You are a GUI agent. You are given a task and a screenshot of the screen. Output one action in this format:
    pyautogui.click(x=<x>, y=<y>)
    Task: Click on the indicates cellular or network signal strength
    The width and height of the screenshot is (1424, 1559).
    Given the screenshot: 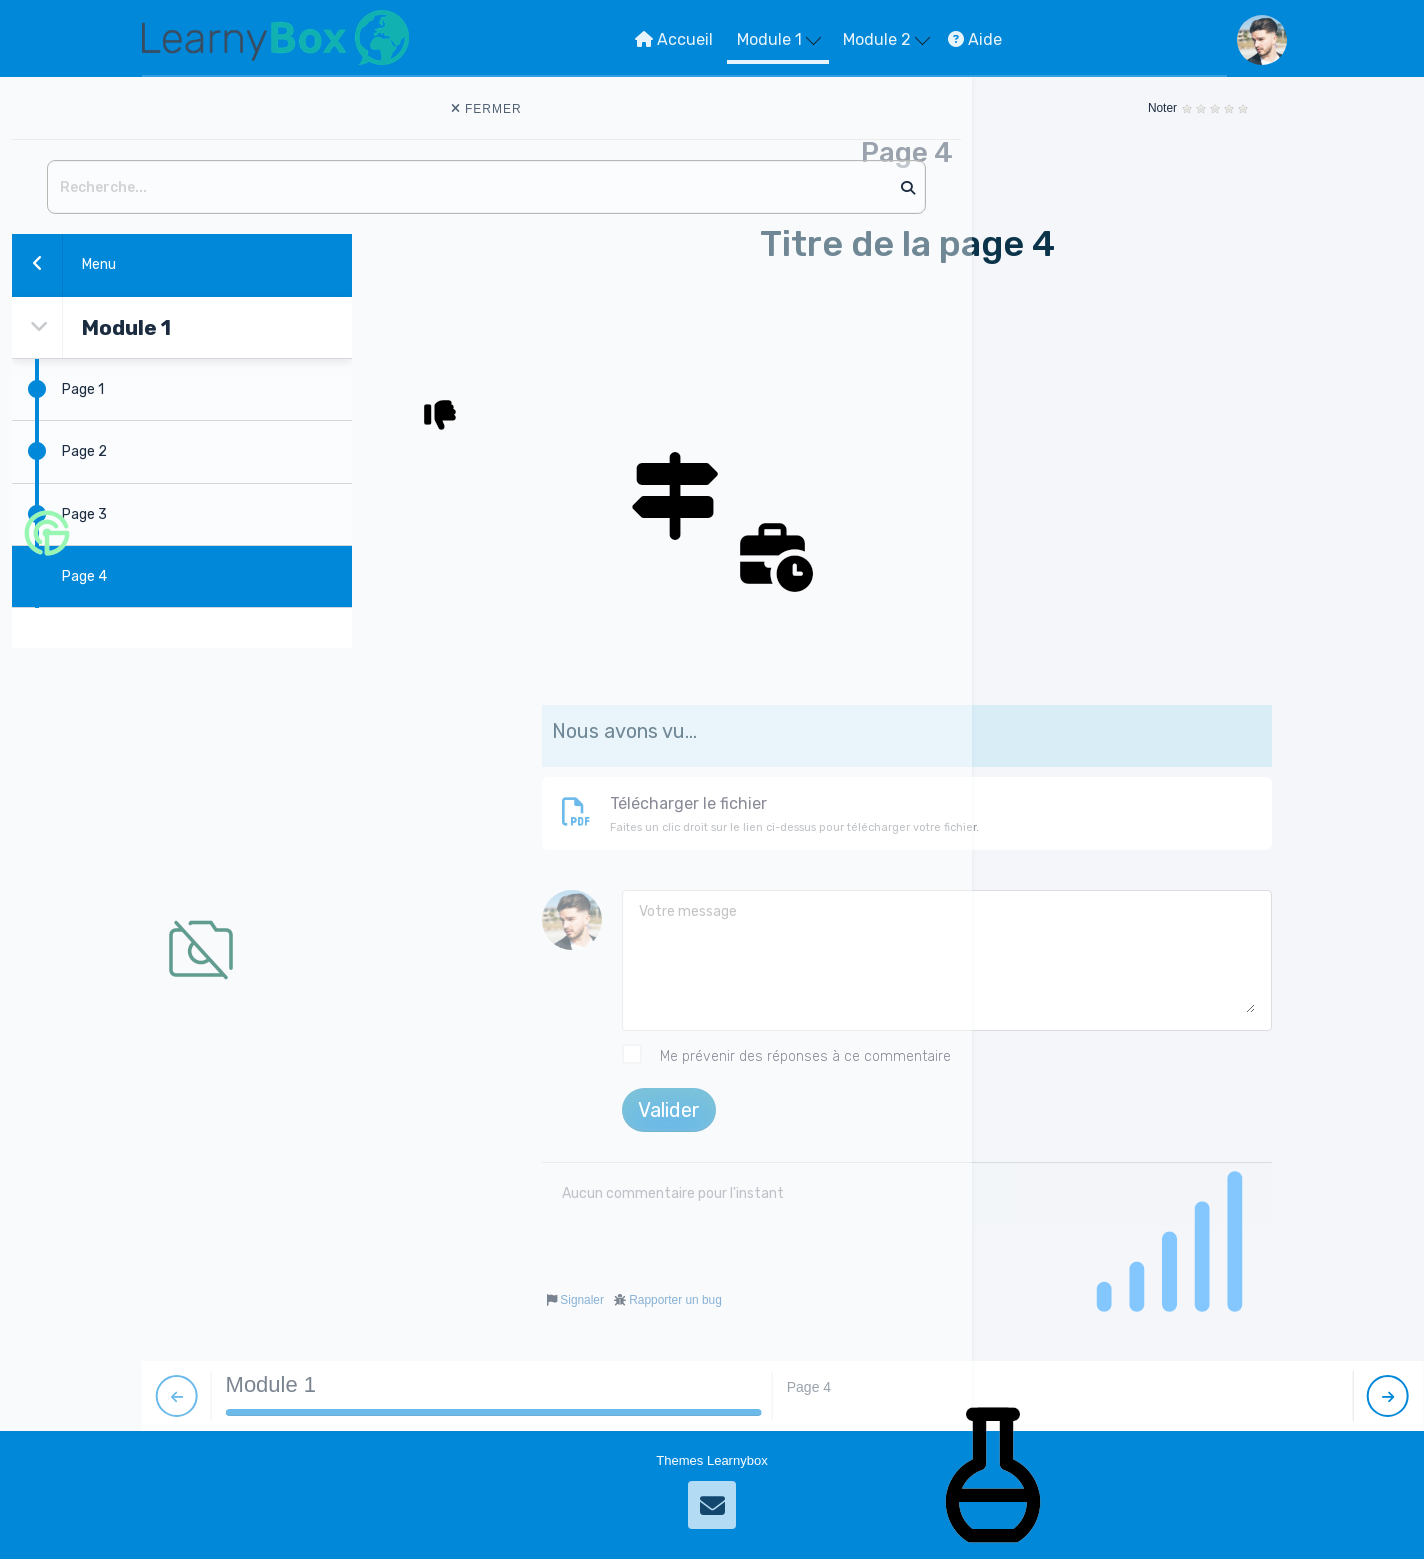 What is the action you would take?
    pyautogui.click(x=1169, y=1241)
    